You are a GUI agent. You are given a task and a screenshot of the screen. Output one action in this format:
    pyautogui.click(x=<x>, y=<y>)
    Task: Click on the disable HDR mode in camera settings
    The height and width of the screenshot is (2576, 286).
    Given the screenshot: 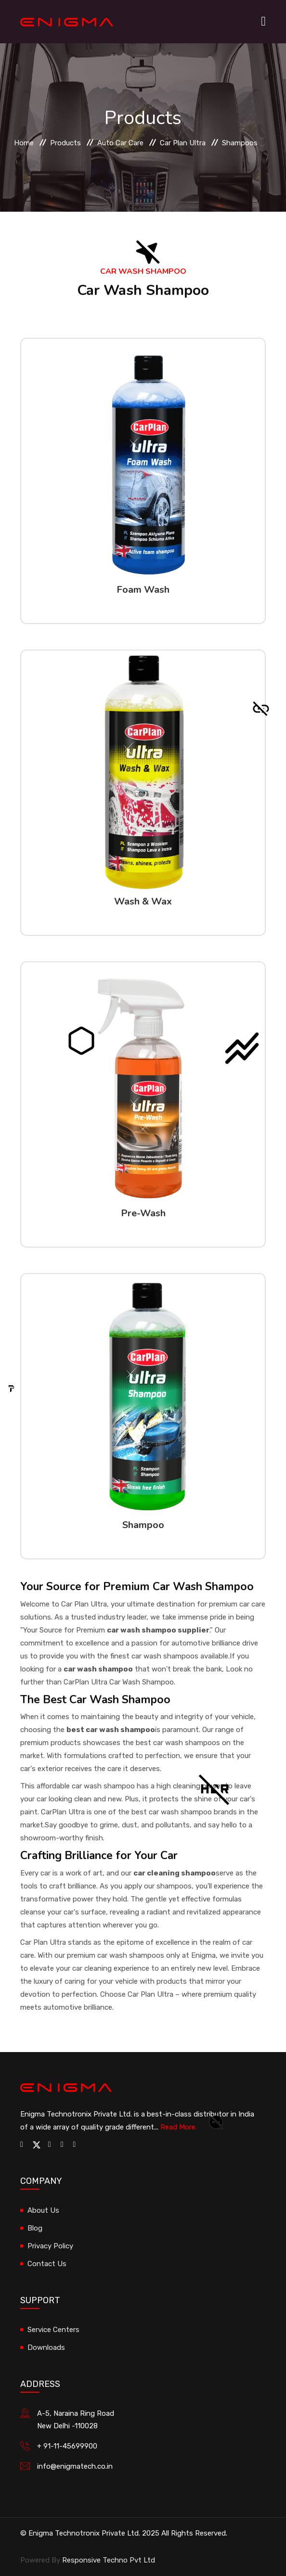 What is the action you would take?
    pyautogui.click(x=215, y=1789)
    